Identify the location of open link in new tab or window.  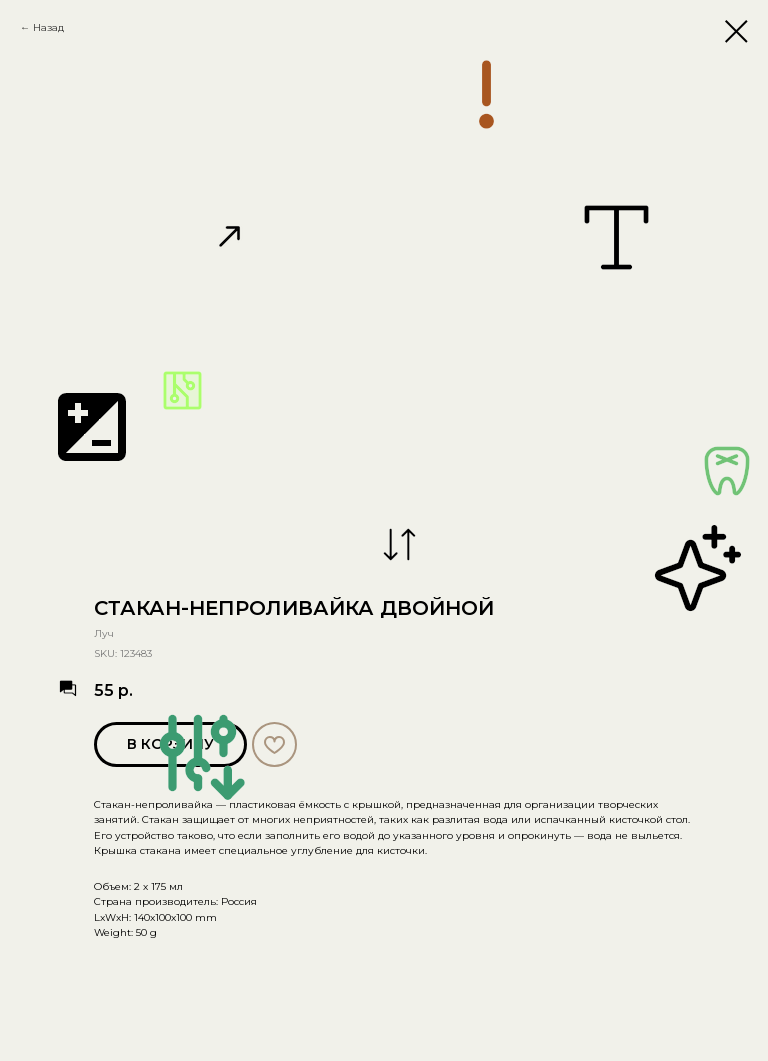
(230, 236).